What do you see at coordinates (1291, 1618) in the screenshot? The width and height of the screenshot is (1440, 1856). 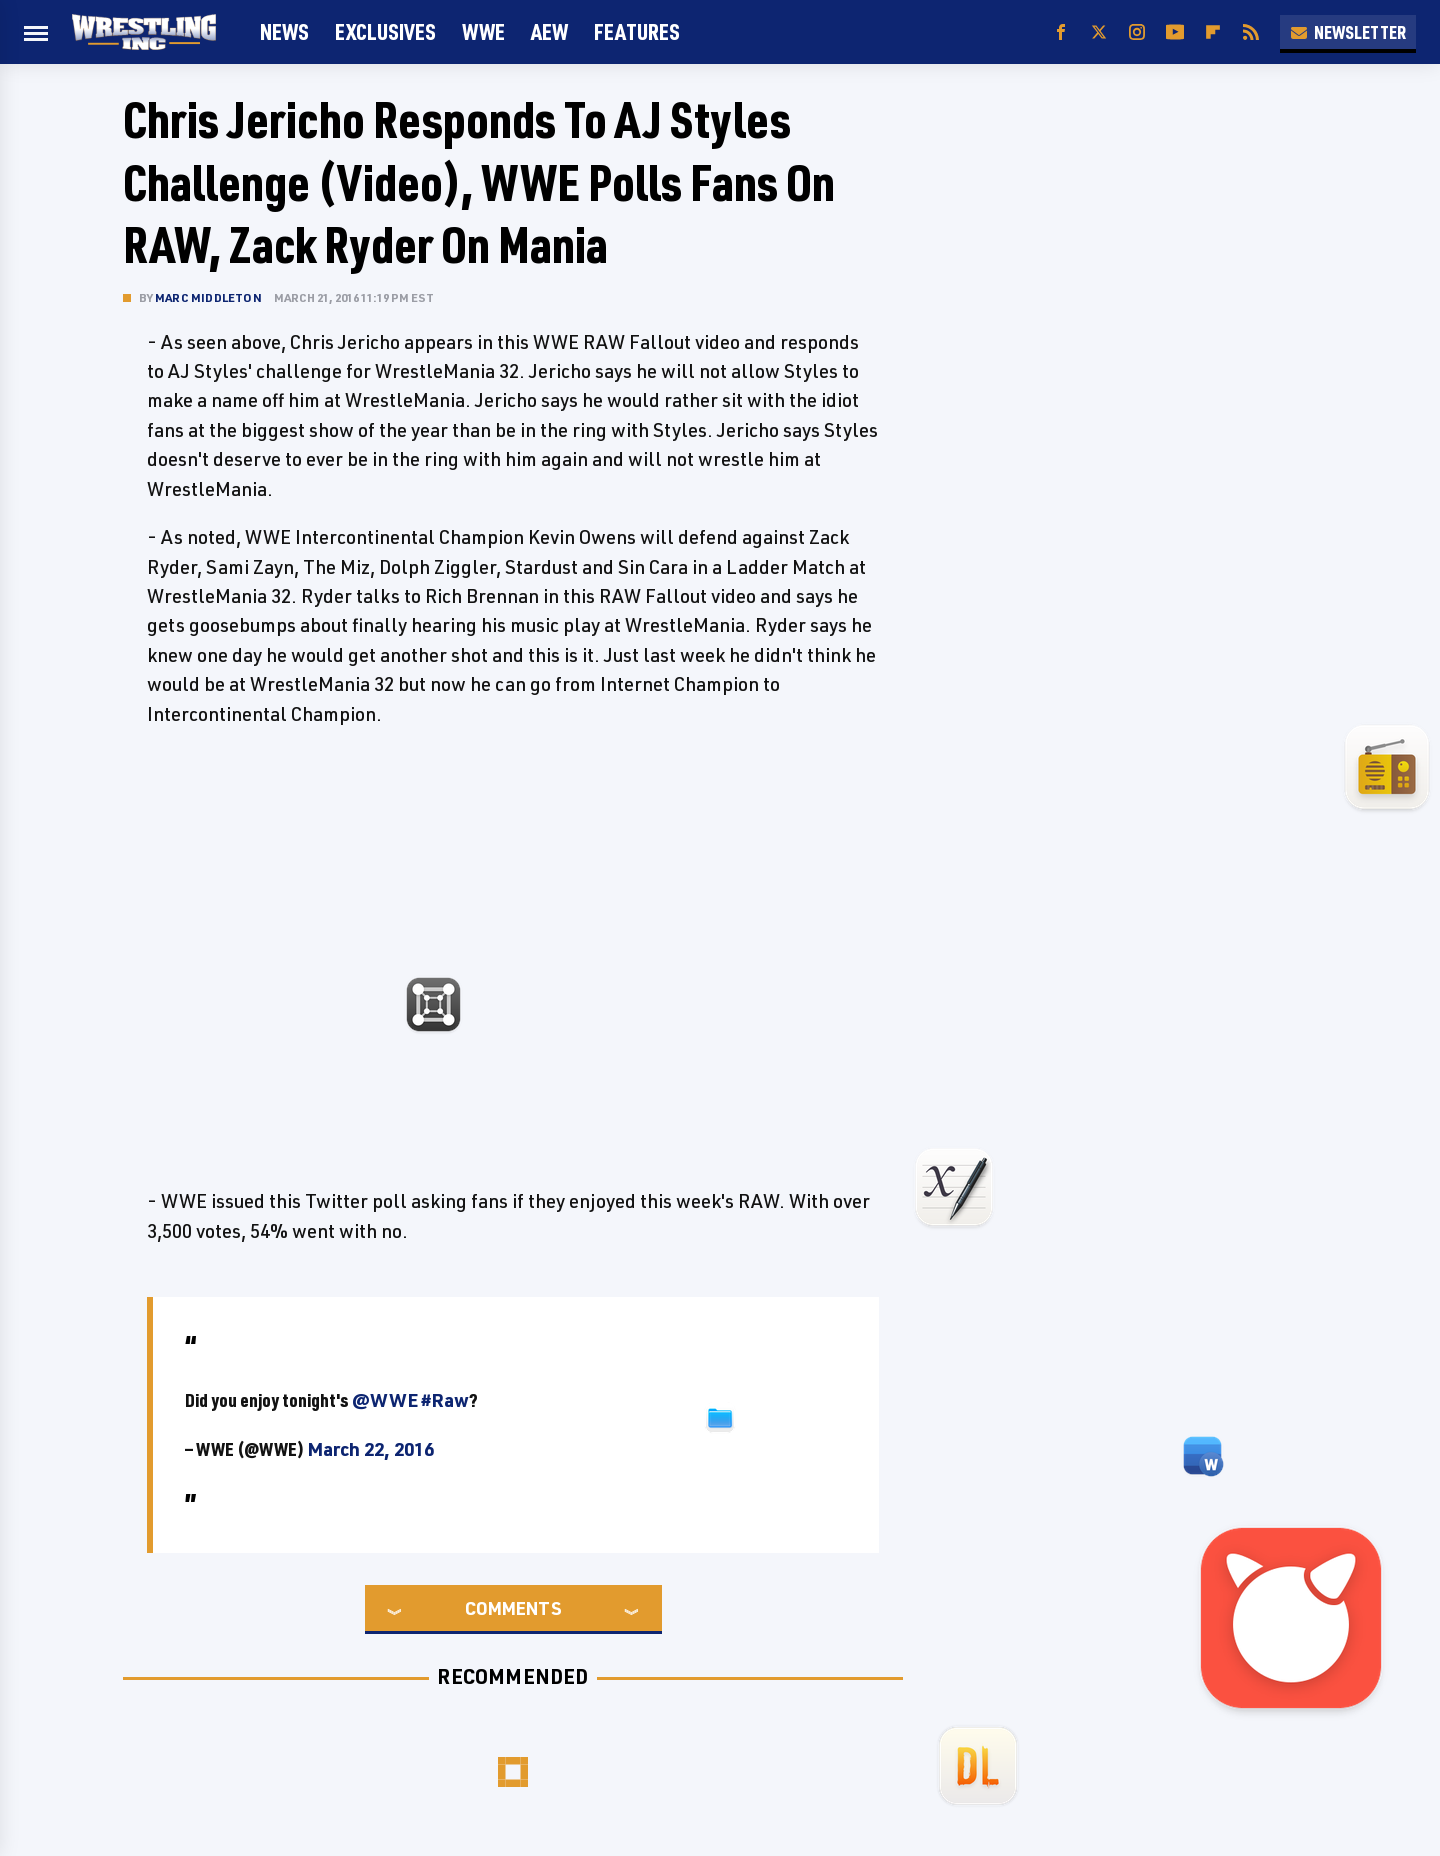 I see `open FreeBSD application` at bounding box center [1291, 1618].